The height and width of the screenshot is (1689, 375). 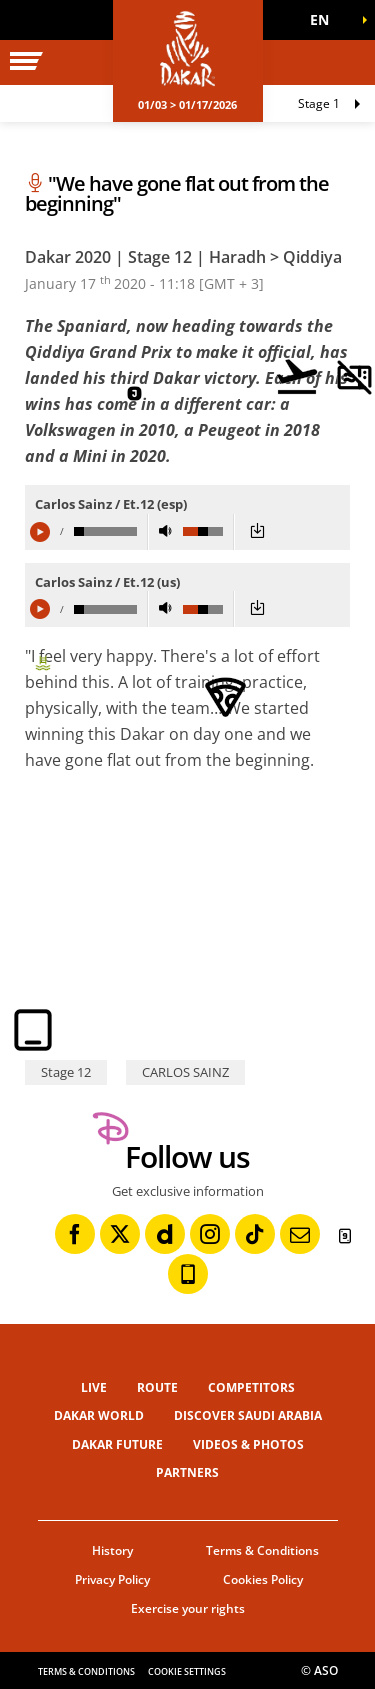 What do you see at coordinates (225, 696) in the screenshot?
I see `browse food or pizza delivery options` at bounding box center [225, 696].